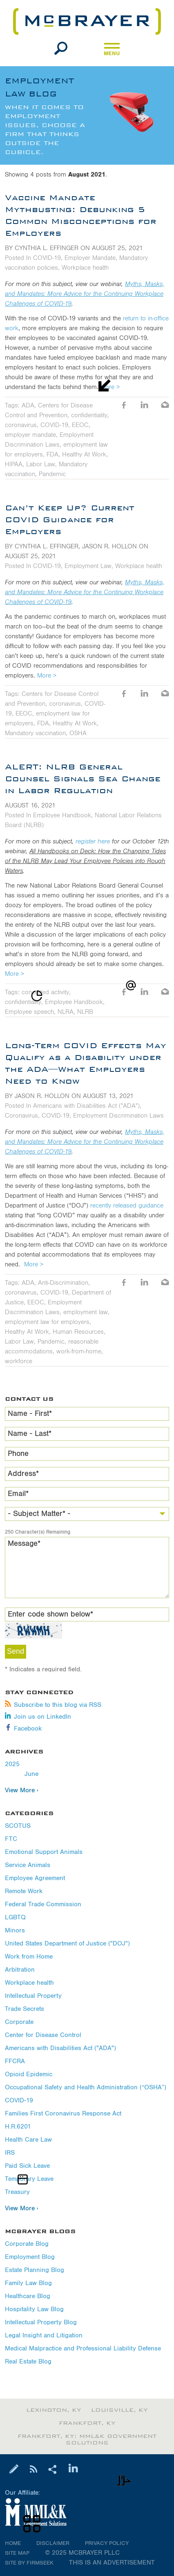 The height and width of the screenshot is (2576, 174). Describe the element at coordinates (32, 2524) in the screenshot. I see `view items in grid layout` at that location.